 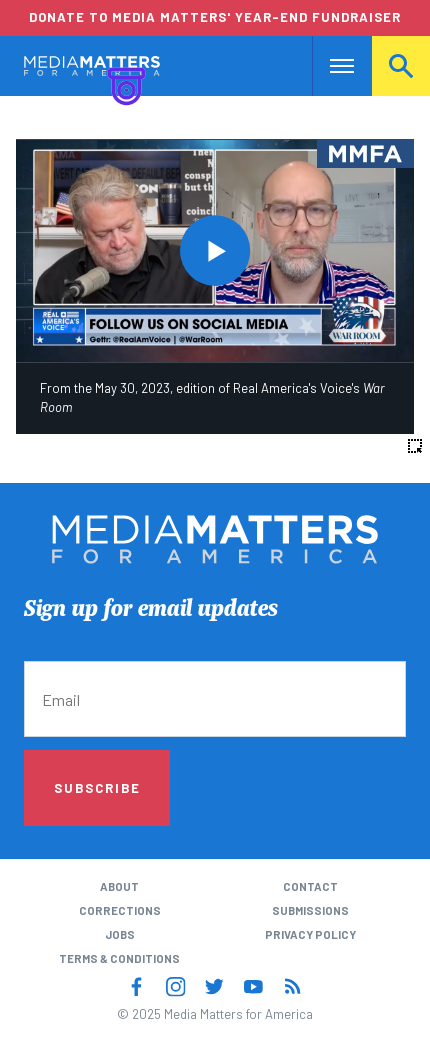 I want to click on select or highlight an area, so click(x=415, y=446).